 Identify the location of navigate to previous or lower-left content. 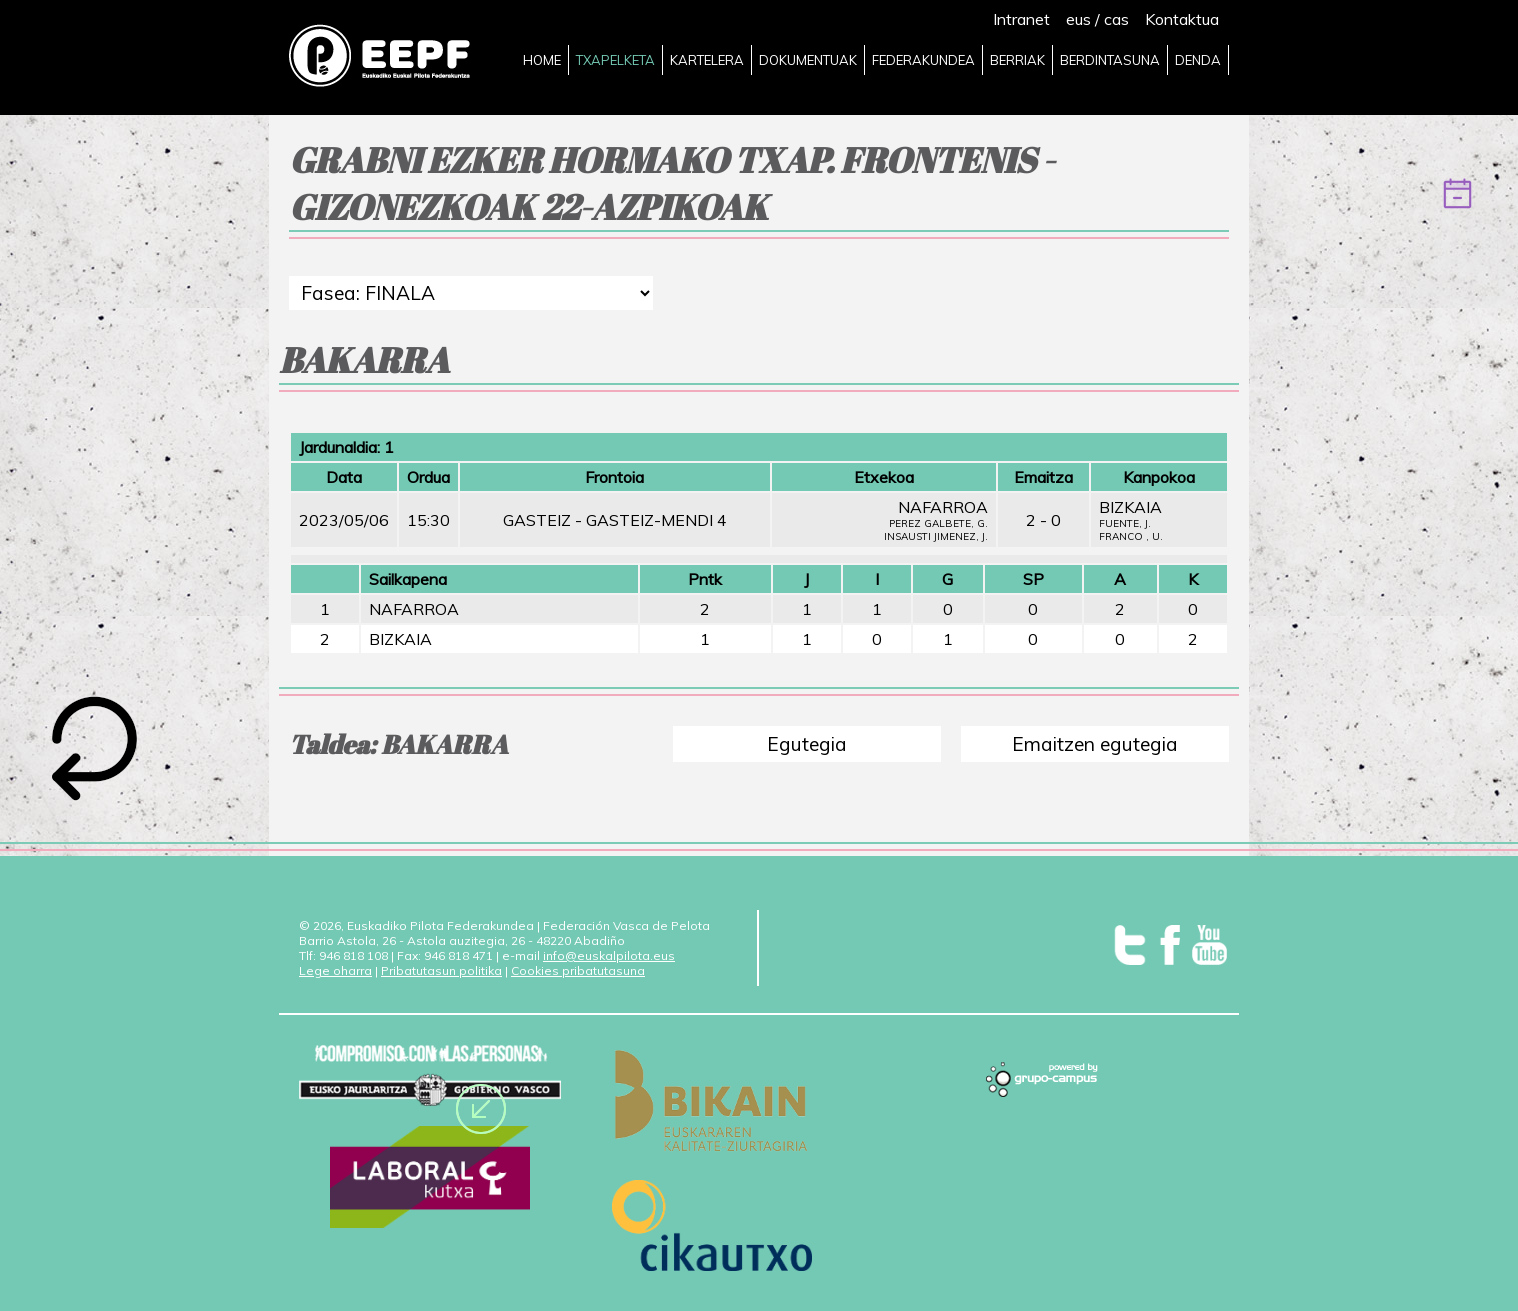
(481, 1109).